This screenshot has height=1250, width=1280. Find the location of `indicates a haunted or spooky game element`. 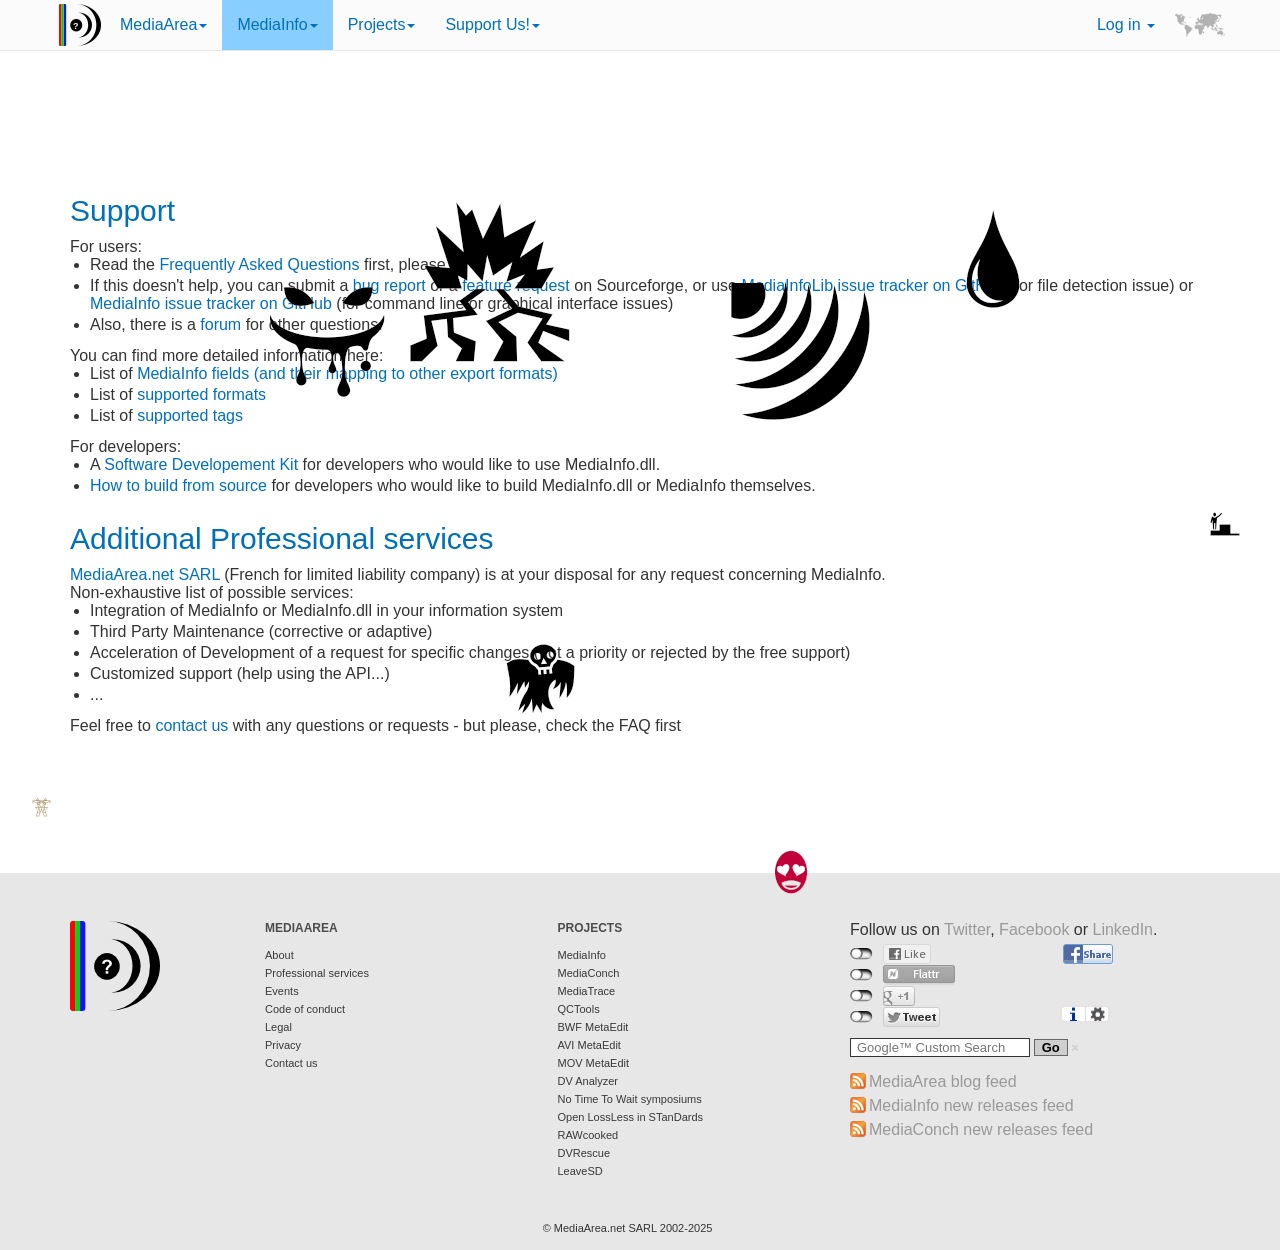

indicates a haunted or spooky game element is located at coordinates (541, 679).